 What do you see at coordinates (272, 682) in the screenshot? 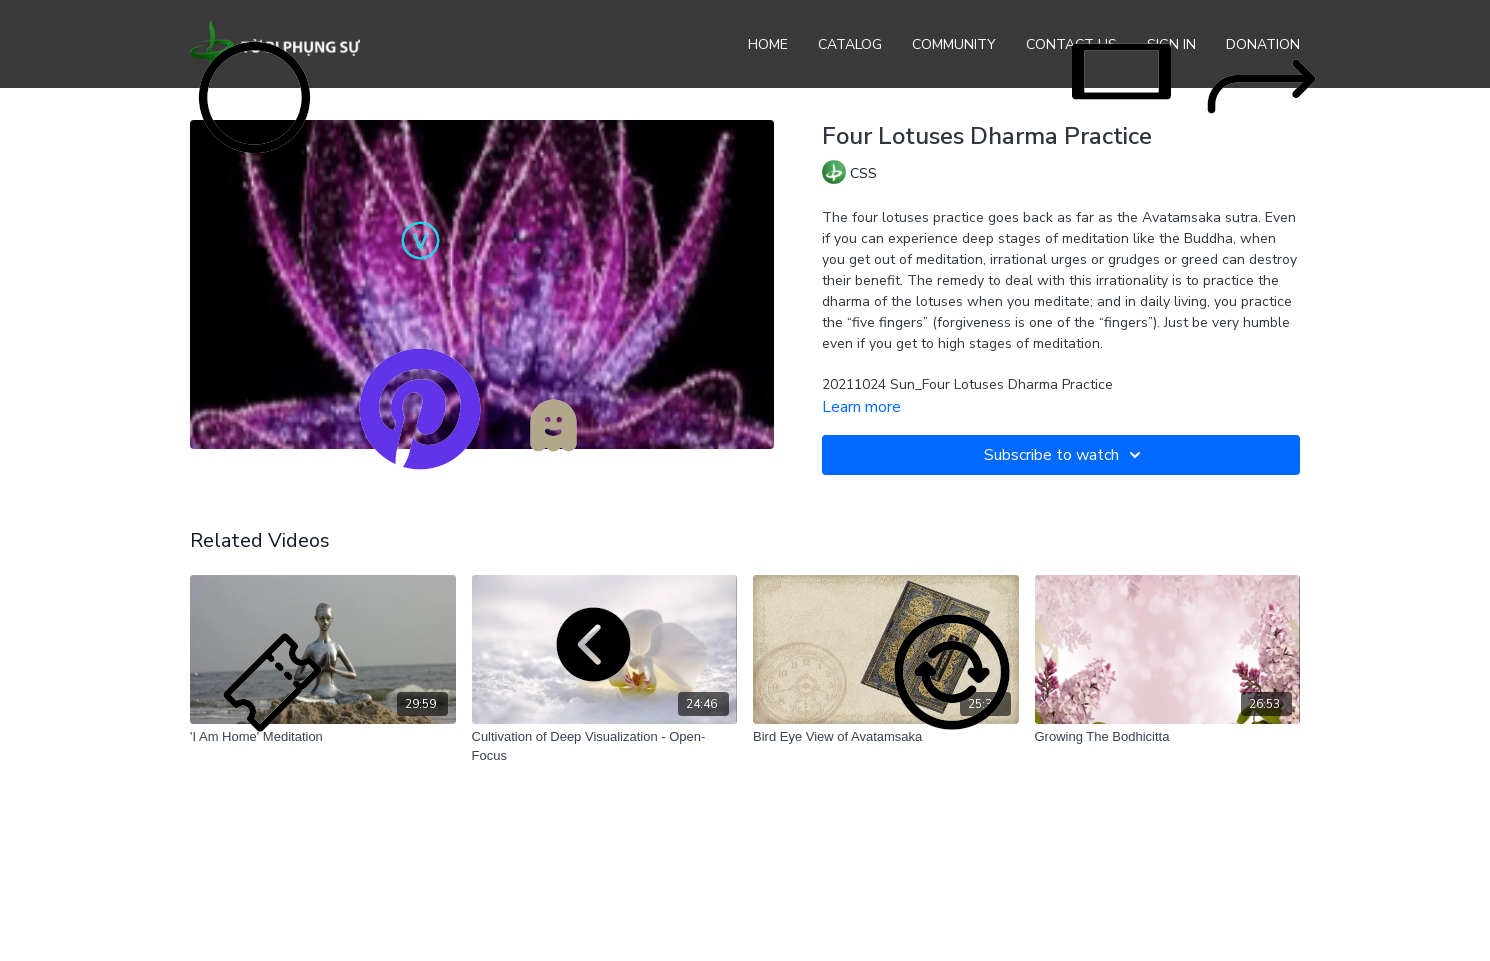
I see `view your tickets or passes` at bounding box center [272, 682].